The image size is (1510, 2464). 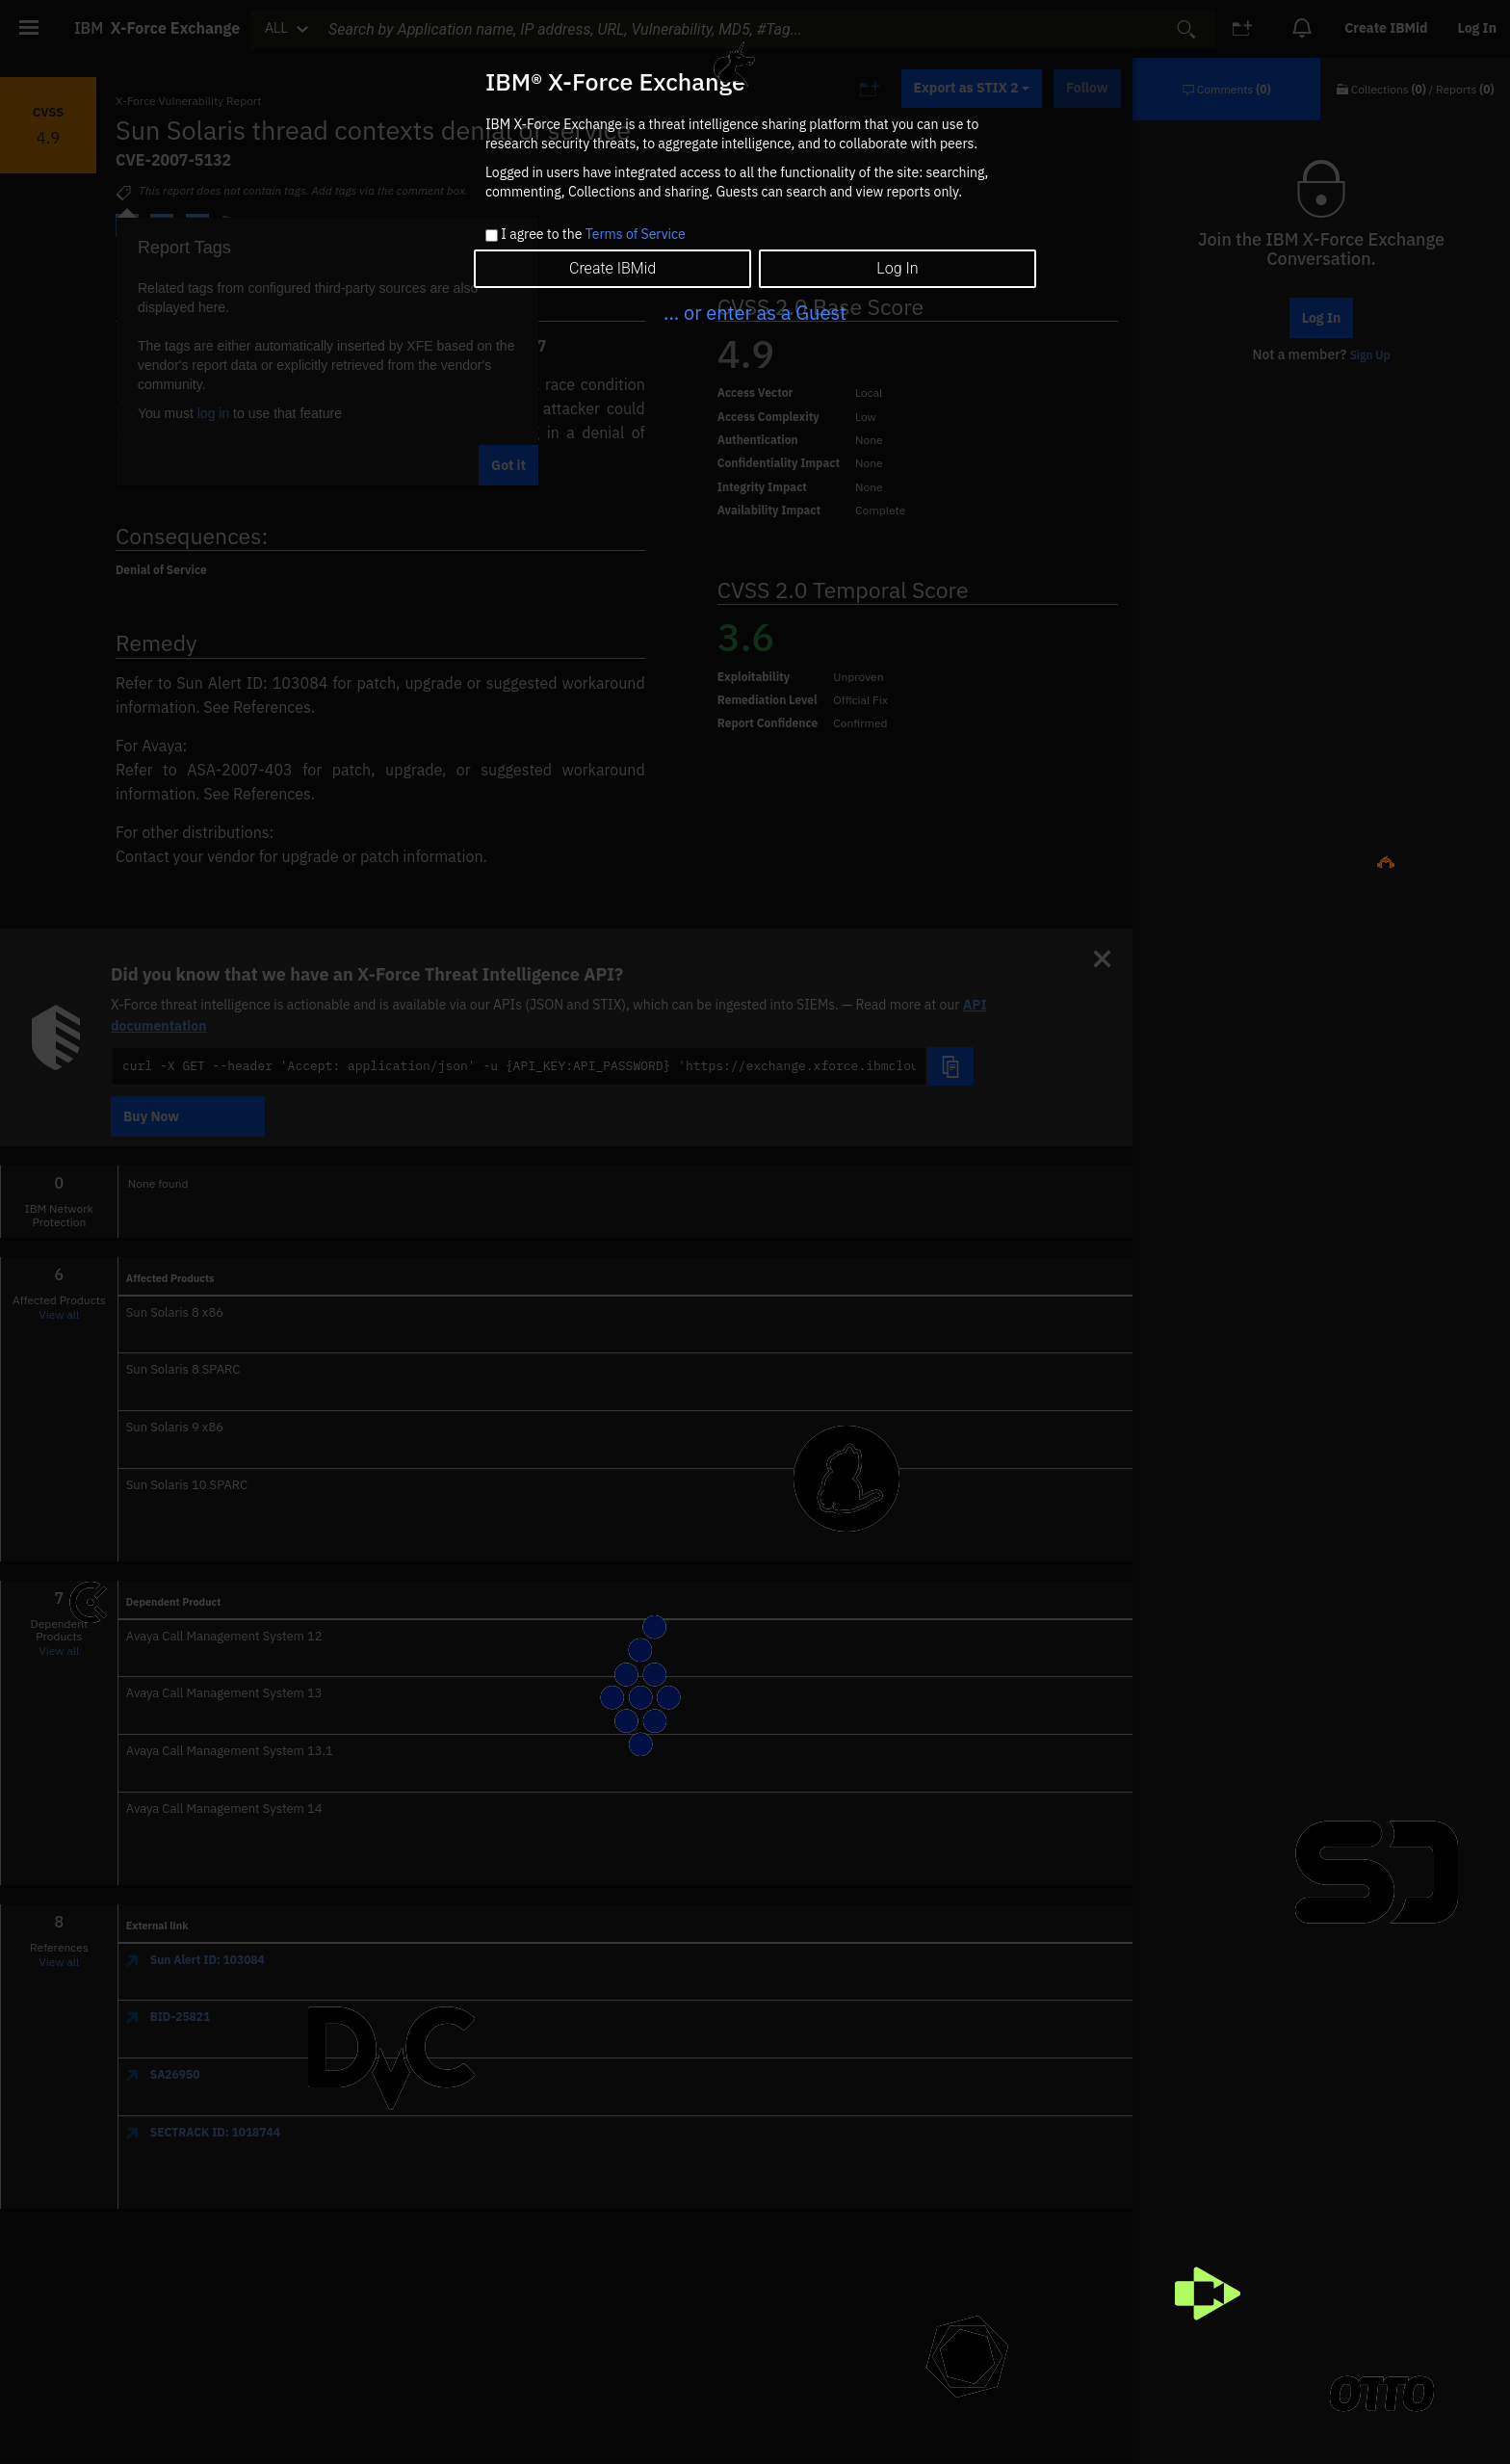 What do you see at coordinates (967, 2356) in the screenshot?
I see `open graphite application` at bounding box center [967, 2356].